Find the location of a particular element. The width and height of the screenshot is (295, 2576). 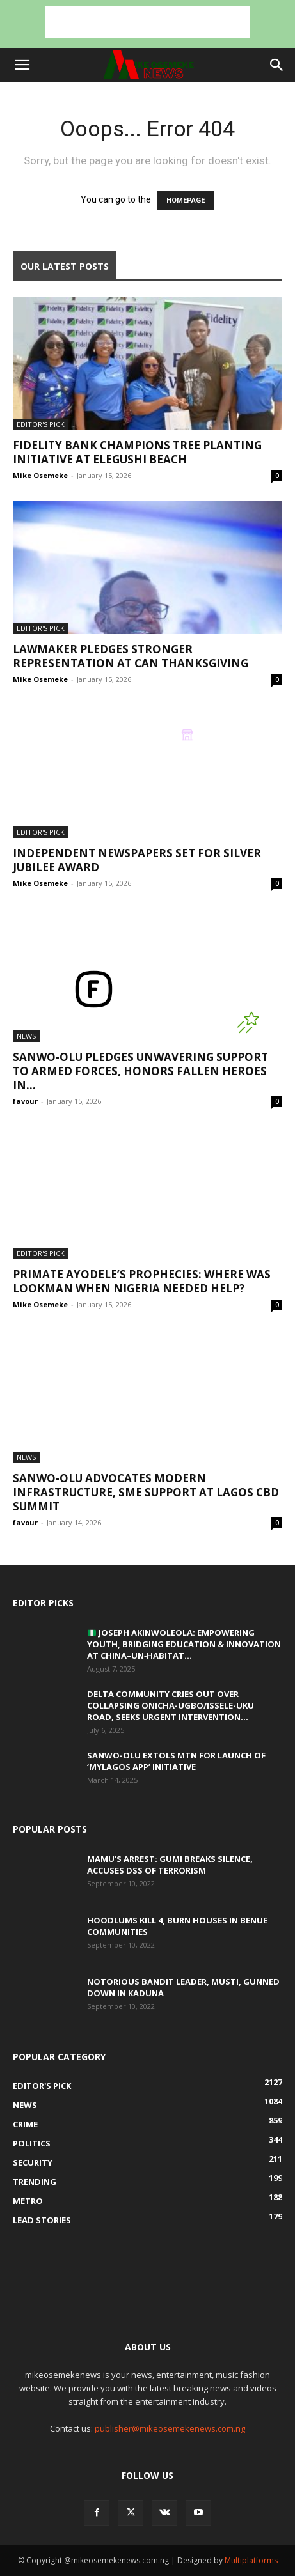

add to favorites or wishlist is located at coordinates (248, 1022).